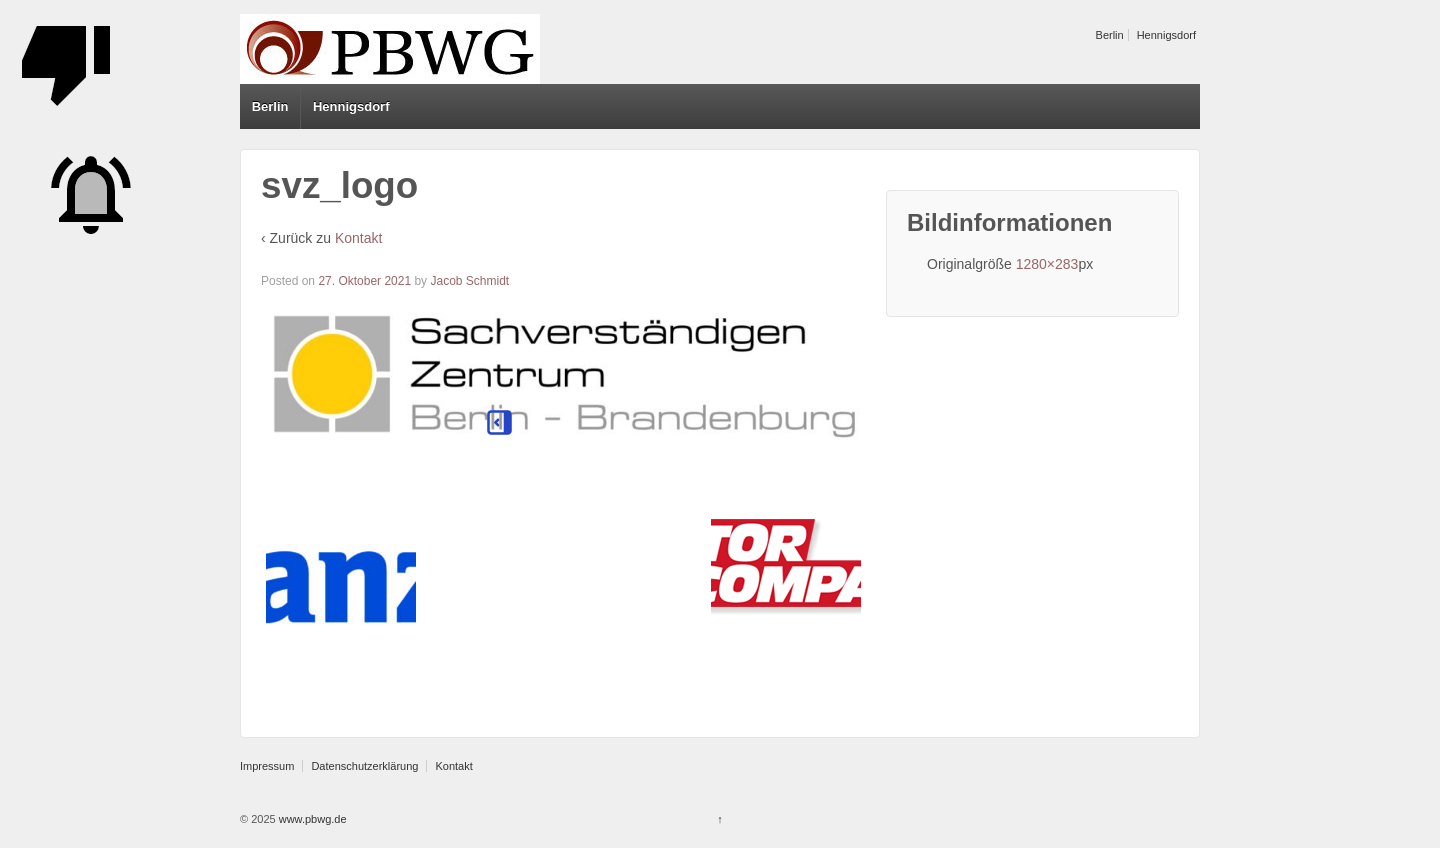 The height and width of the screenshot is (848, 1440). Describe the element at coordinates (66, 62) in the screenshot. I see `dislike or downvote content` at that location.